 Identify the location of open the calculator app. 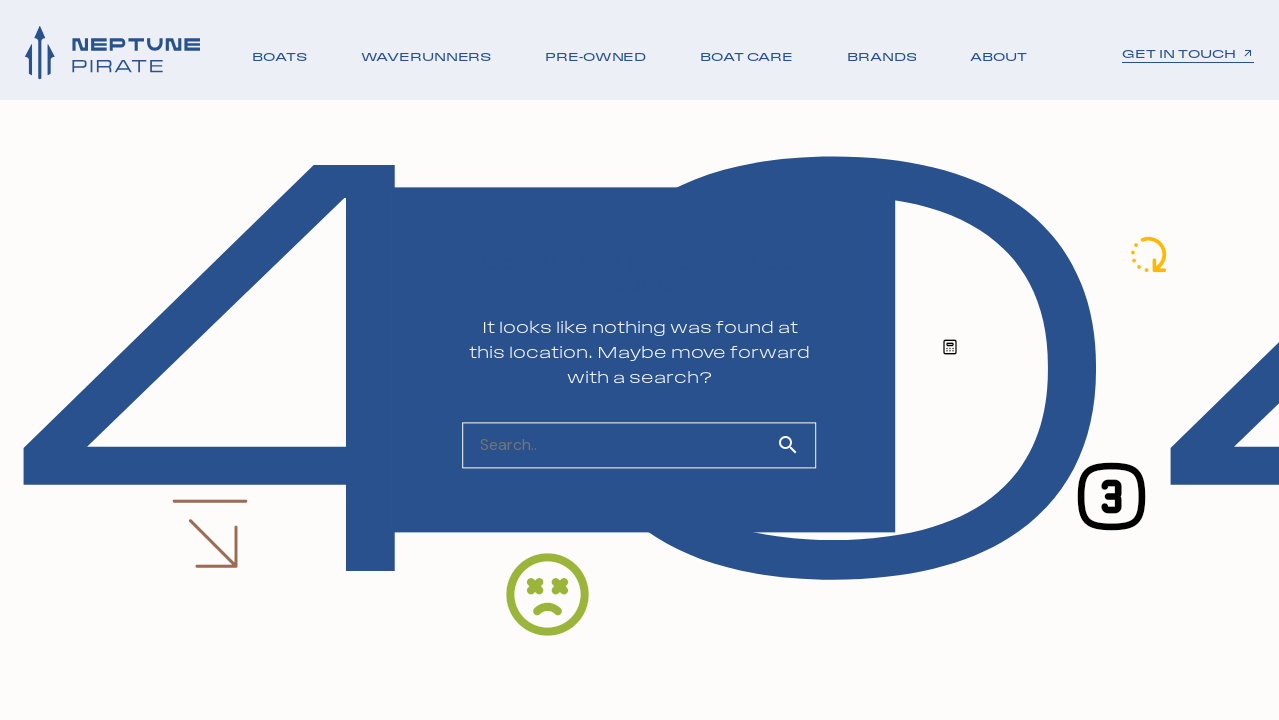
(950, 347).